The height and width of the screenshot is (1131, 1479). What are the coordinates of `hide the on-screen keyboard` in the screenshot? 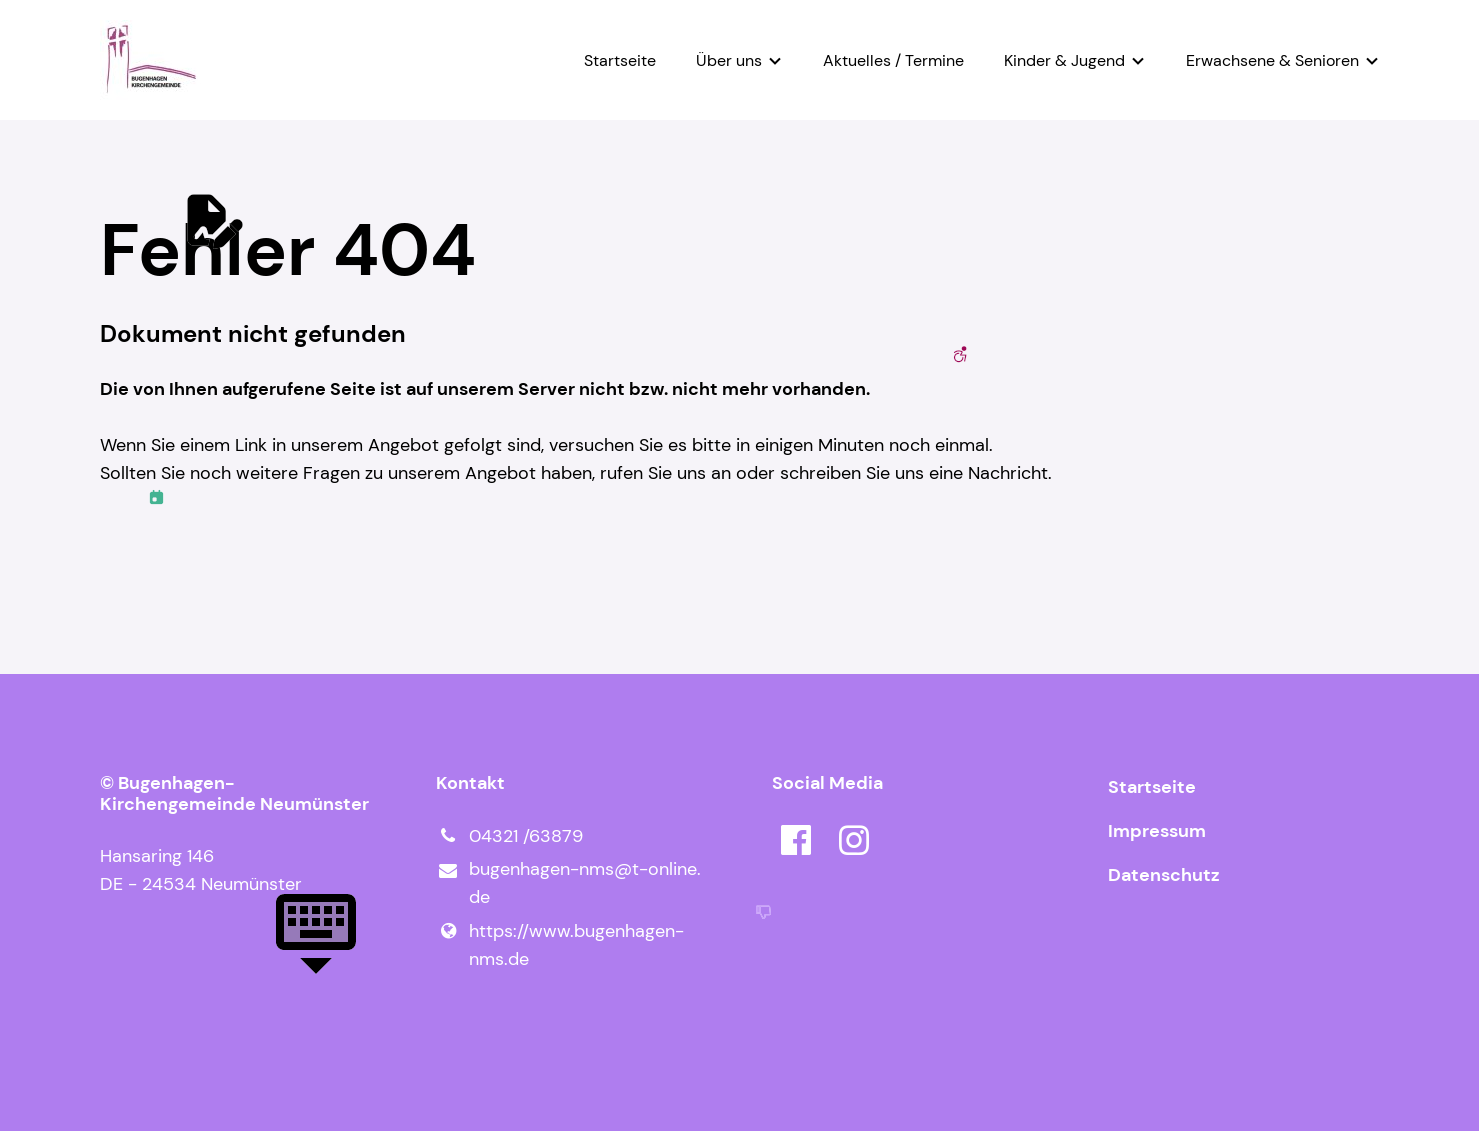 It's located at (316, 930).